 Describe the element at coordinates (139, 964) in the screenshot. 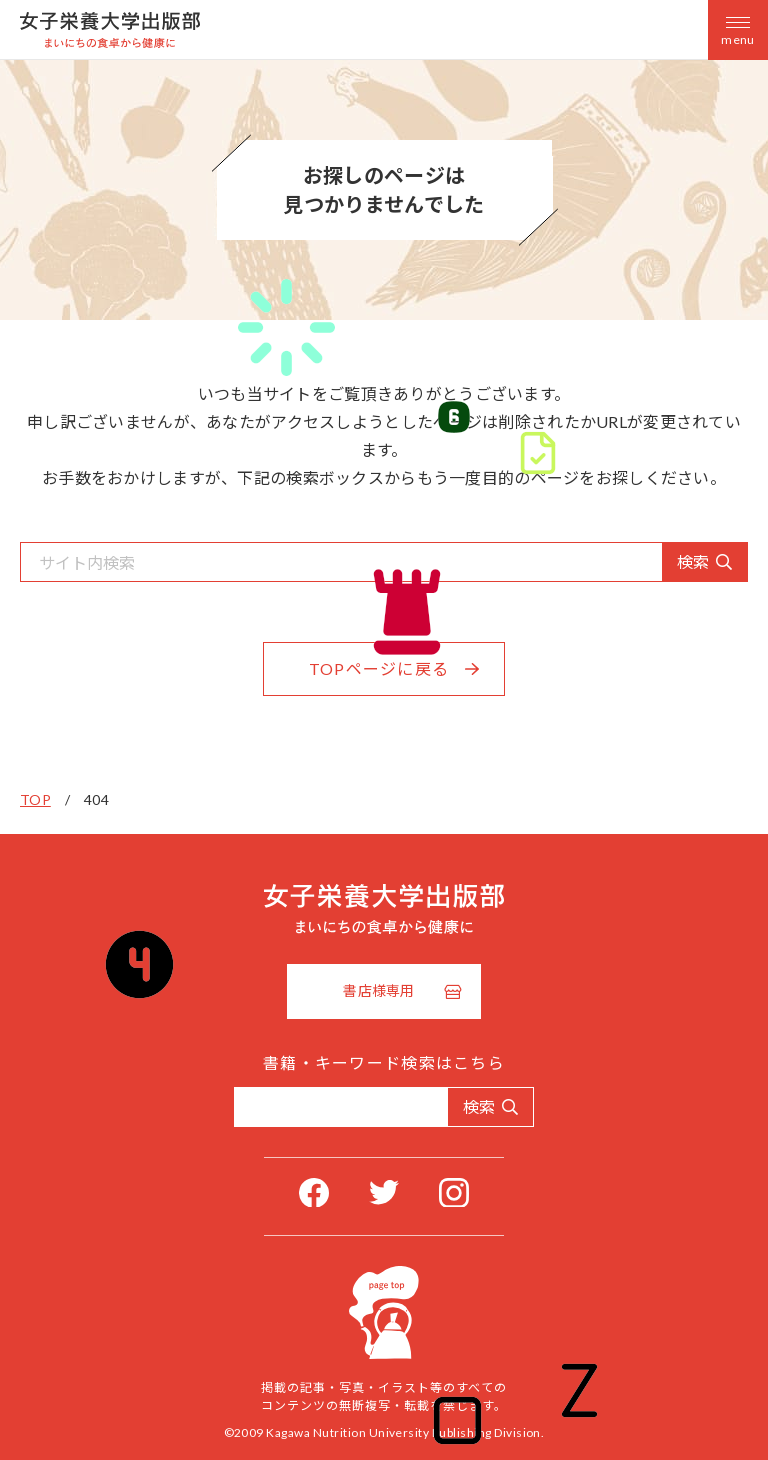

I see `indicates step 4 in a multi-step process` at that location.